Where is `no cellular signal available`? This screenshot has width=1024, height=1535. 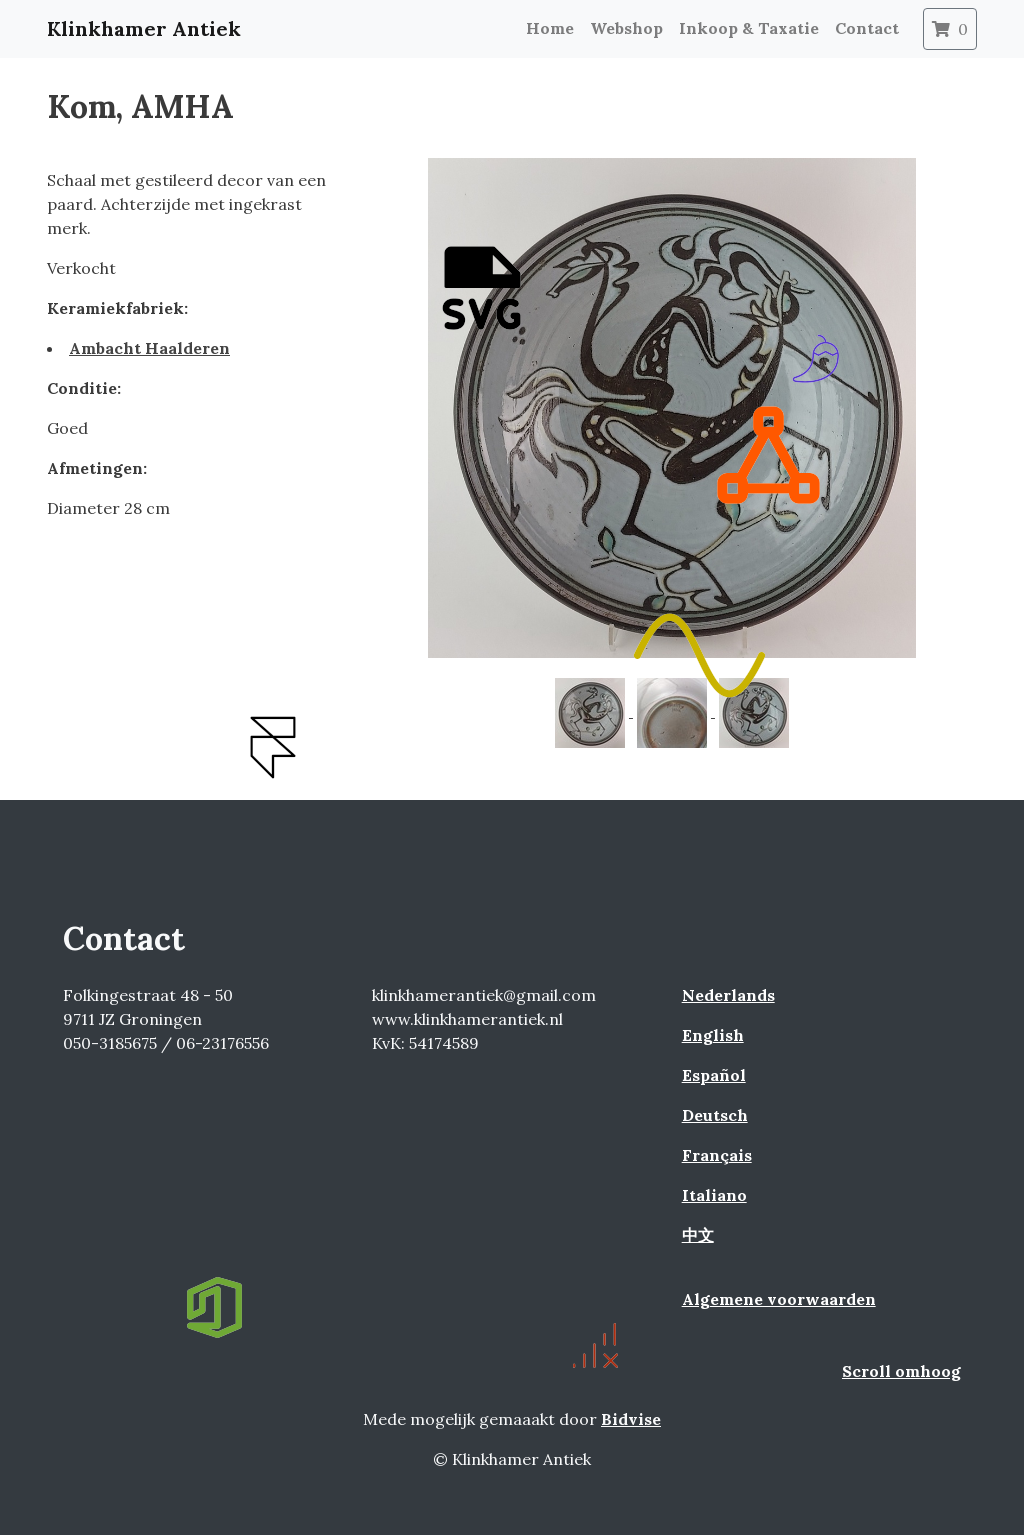
no cellular signal available is located at coordinates (596, 1348).